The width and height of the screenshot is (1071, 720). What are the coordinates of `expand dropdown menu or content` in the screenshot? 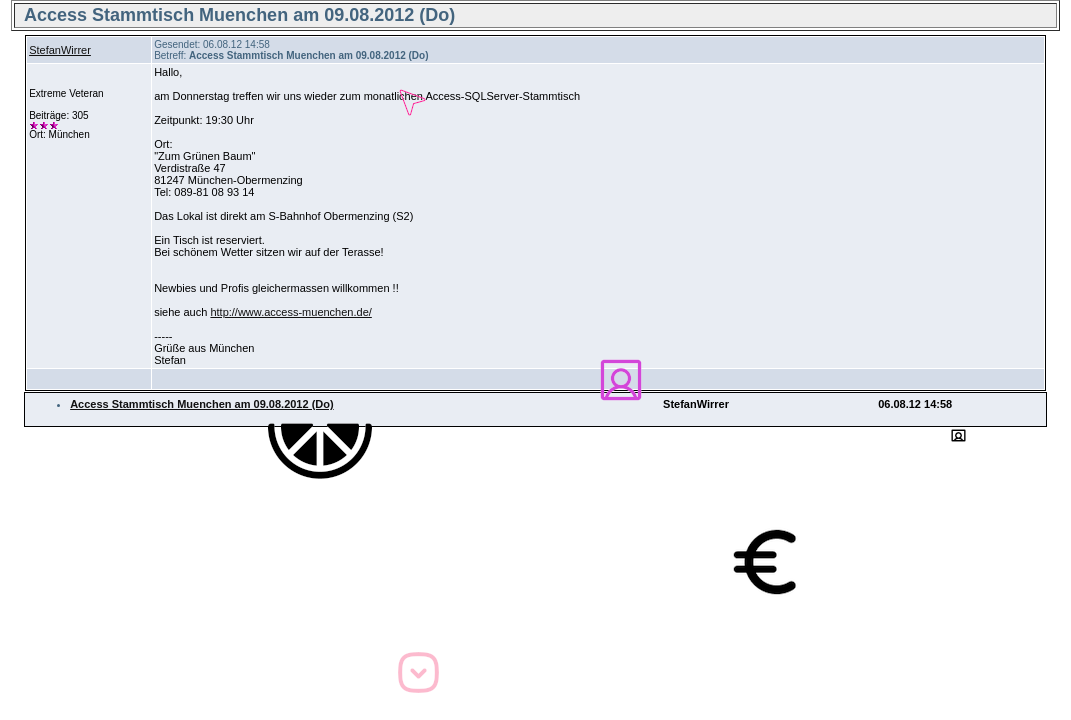 It's located at (418, 672).